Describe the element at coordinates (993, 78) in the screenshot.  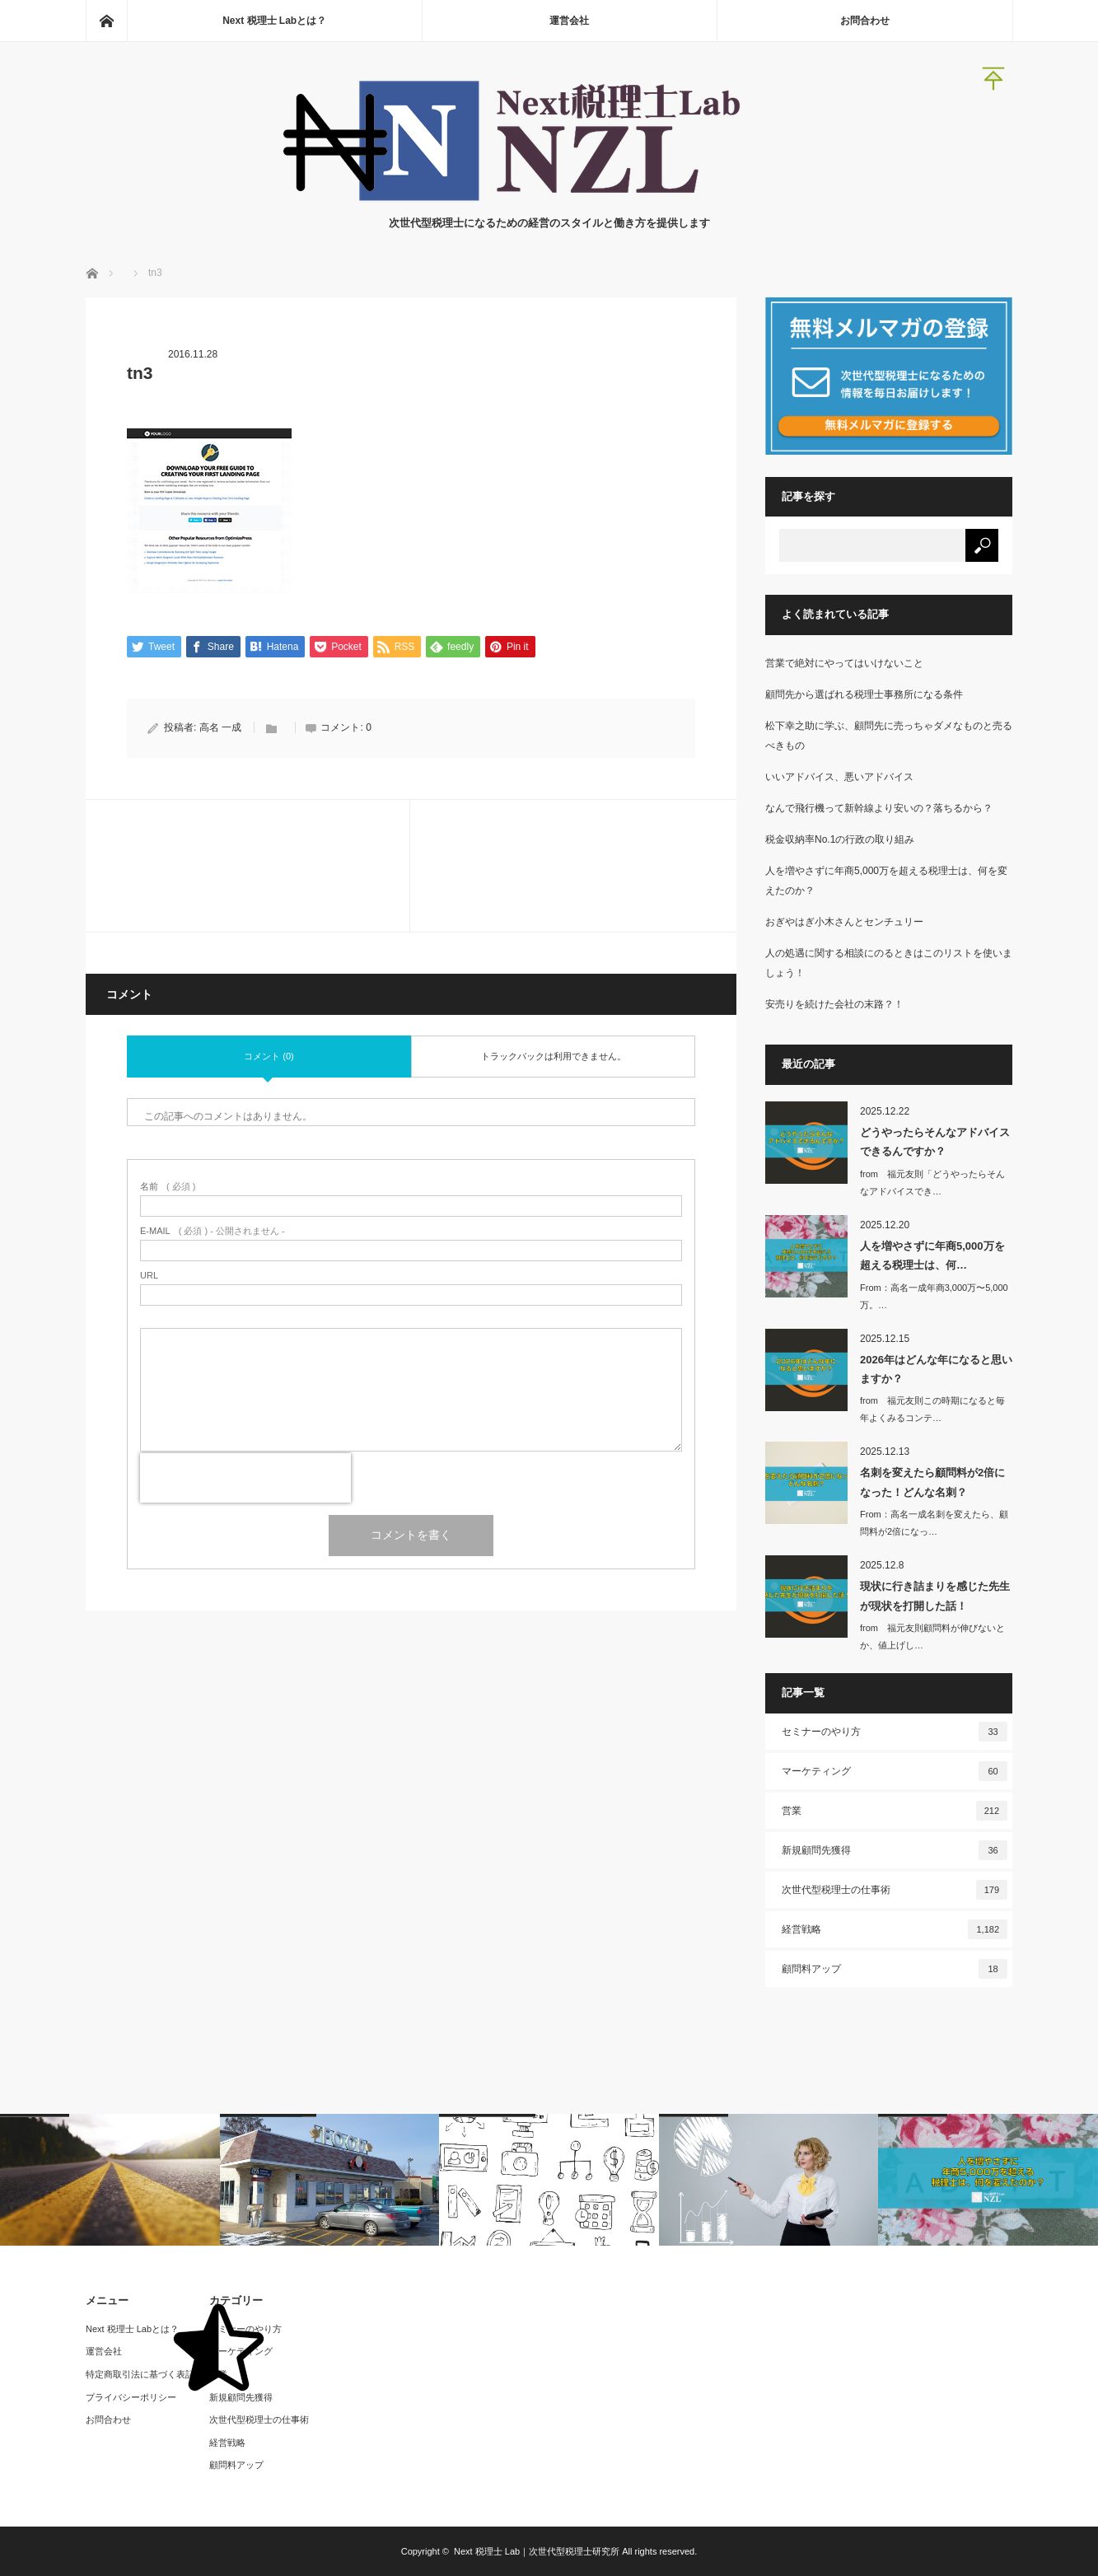
I see `move item to top of list` at that location.